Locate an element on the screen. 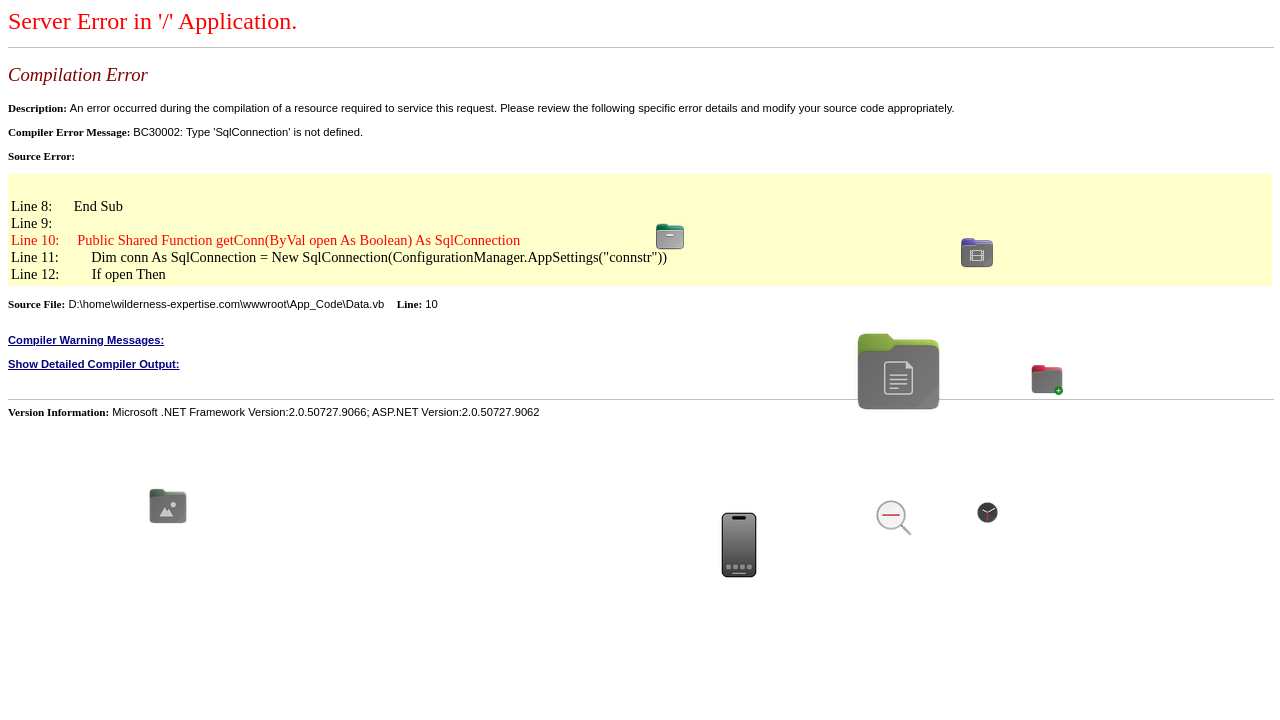  indicates a time-sensitive or urgent notification is located at coordinates (987, 512).